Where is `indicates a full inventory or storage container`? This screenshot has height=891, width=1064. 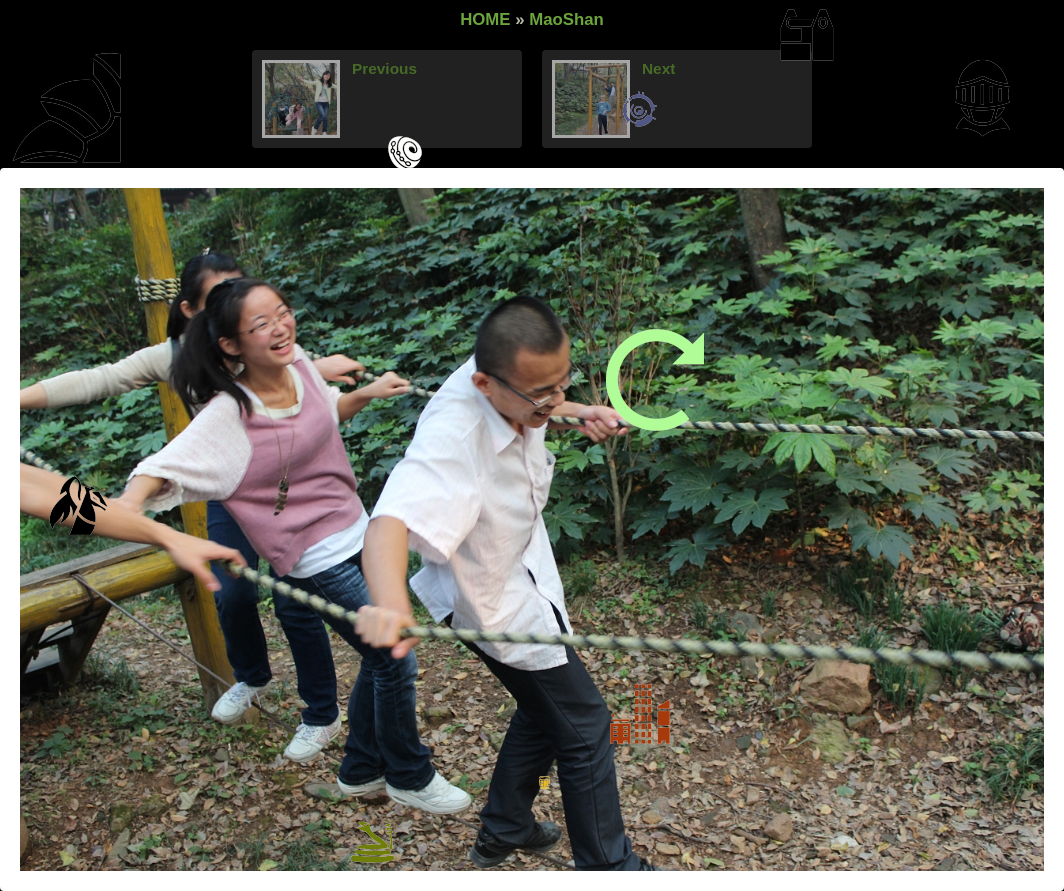 indicates a full inventory or storage container is located at coordinates (544, 780).